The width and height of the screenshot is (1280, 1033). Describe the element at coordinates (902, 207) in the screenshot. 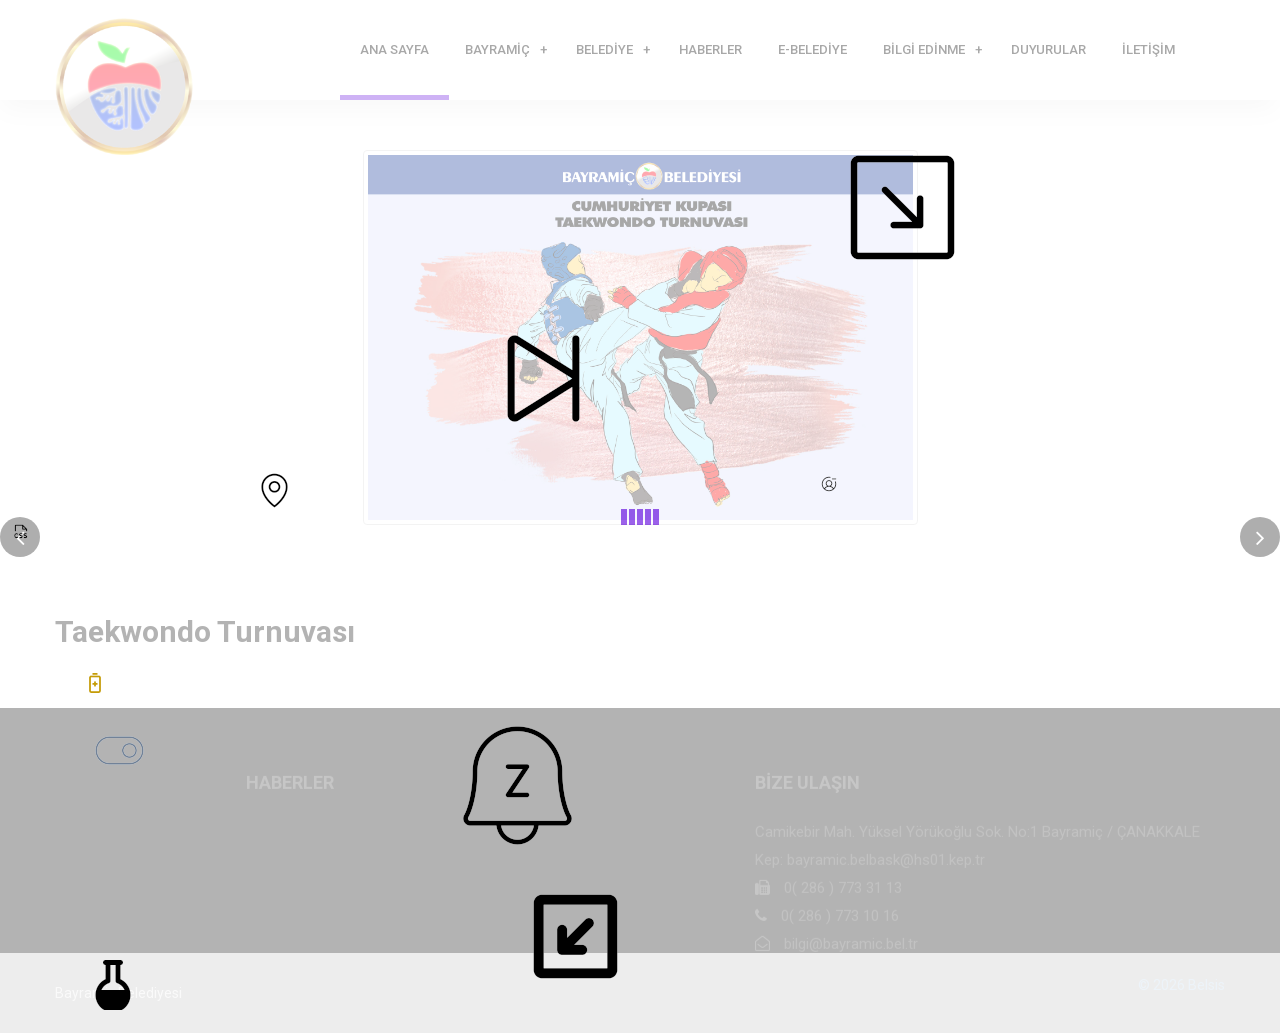

I see `navigate to the bottom-right section` at that location.